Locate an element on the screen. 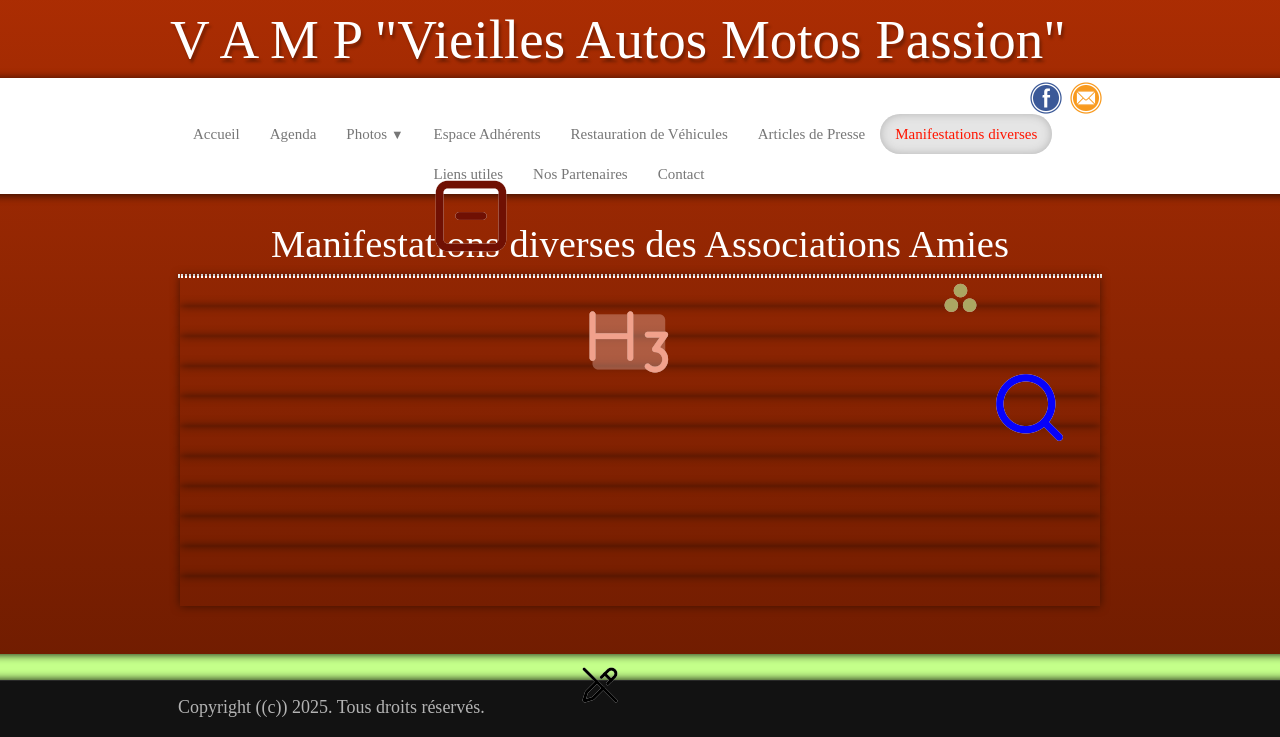 This screenshot has height=737, width=1280. search for content or items is located at coordinates (1029, 407).